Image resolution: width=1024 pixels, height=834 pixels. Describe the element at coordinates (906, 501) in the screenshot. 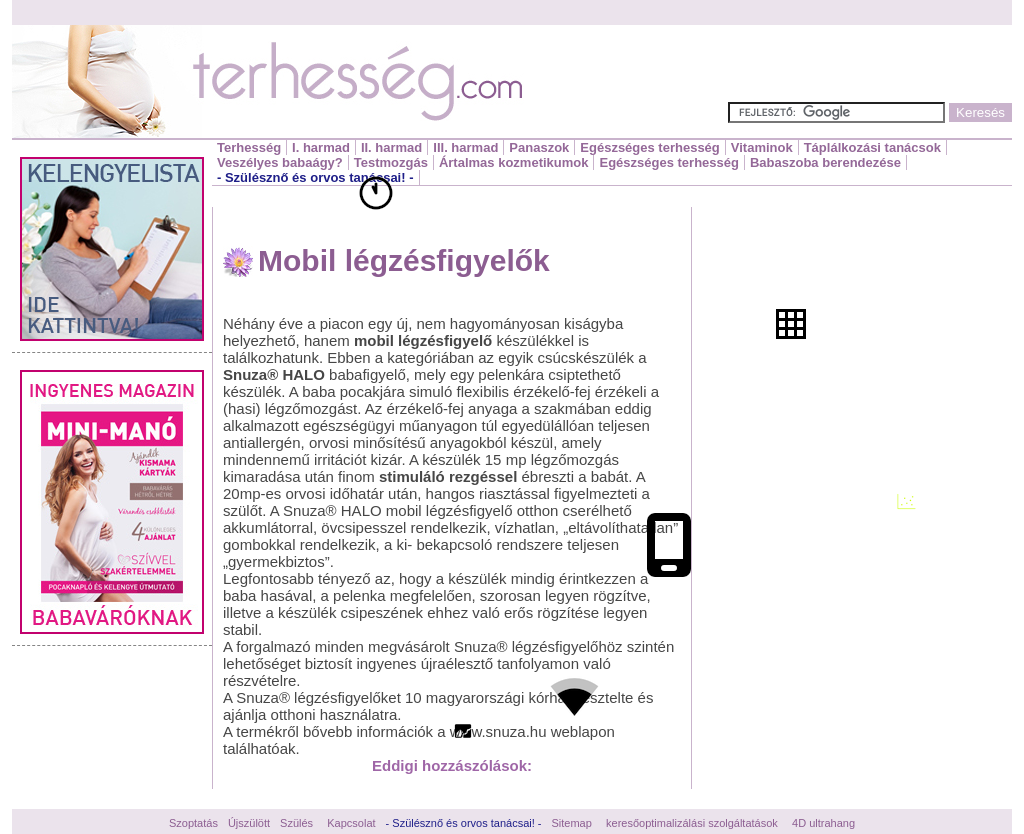

I see `view scatter plot data` at that location.